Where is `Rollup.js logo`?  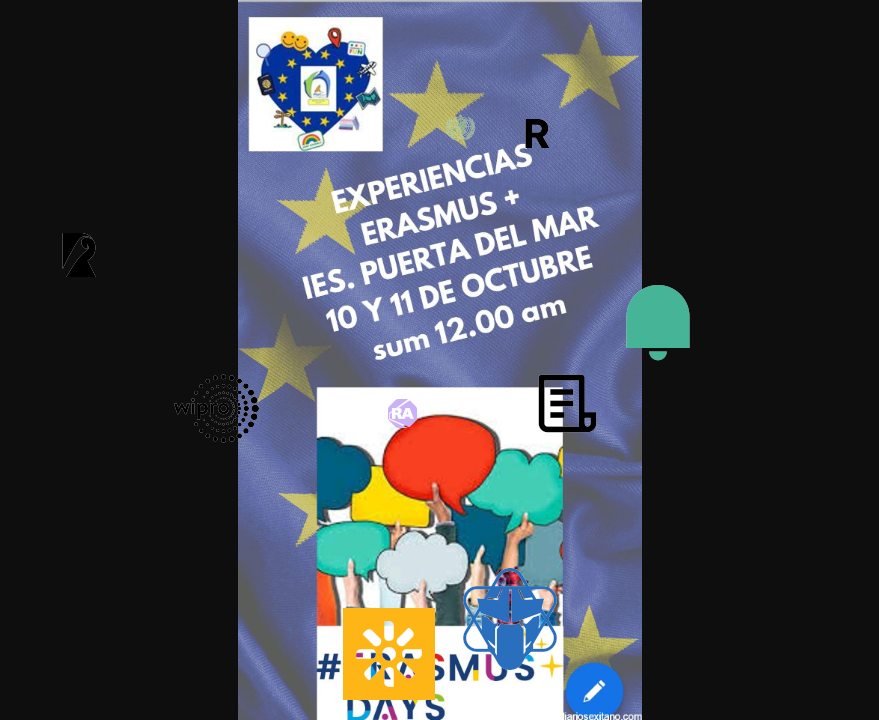 Rollup.js logo is located at coordinates (79, 255).